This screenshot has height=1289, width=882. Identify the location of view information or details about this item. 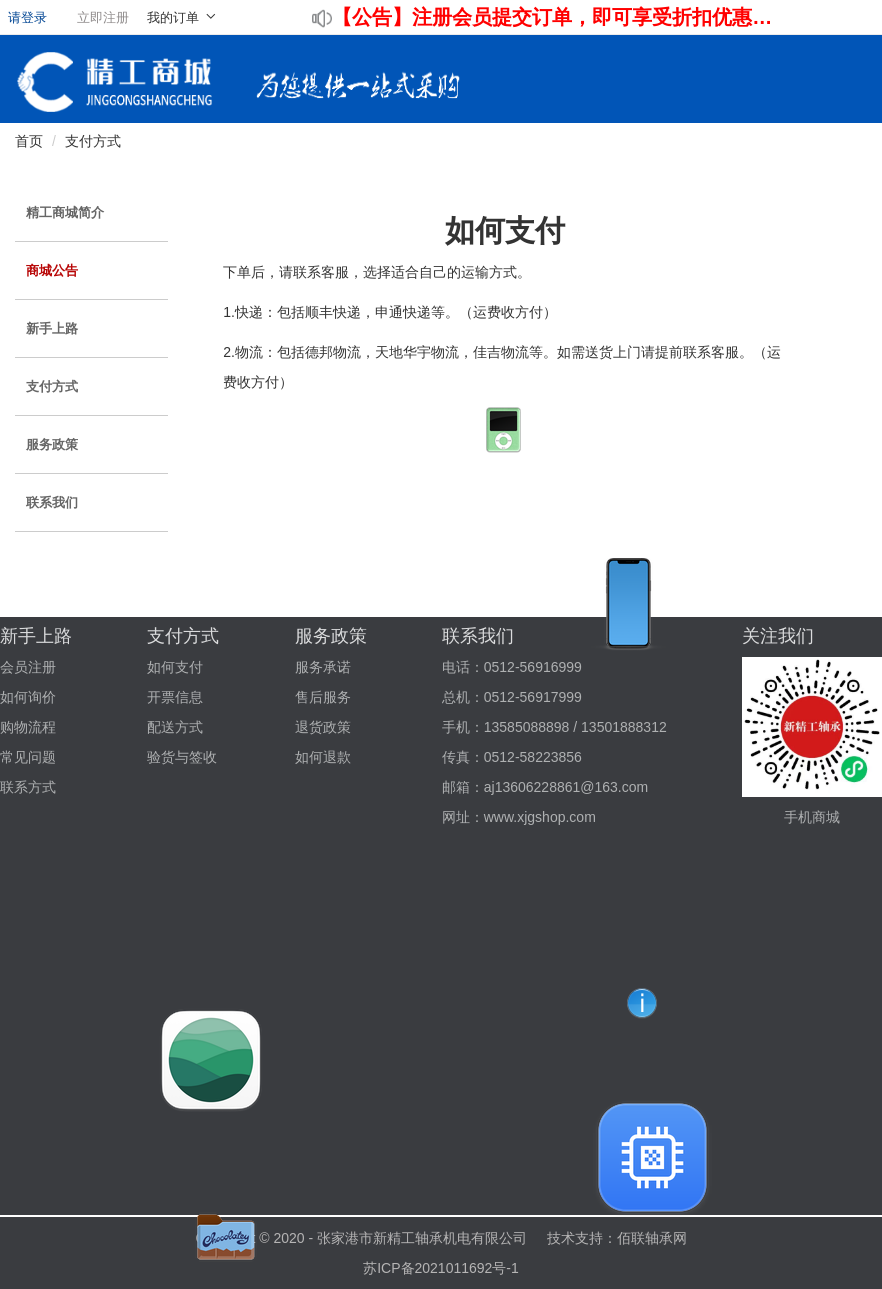
(642, 1003).